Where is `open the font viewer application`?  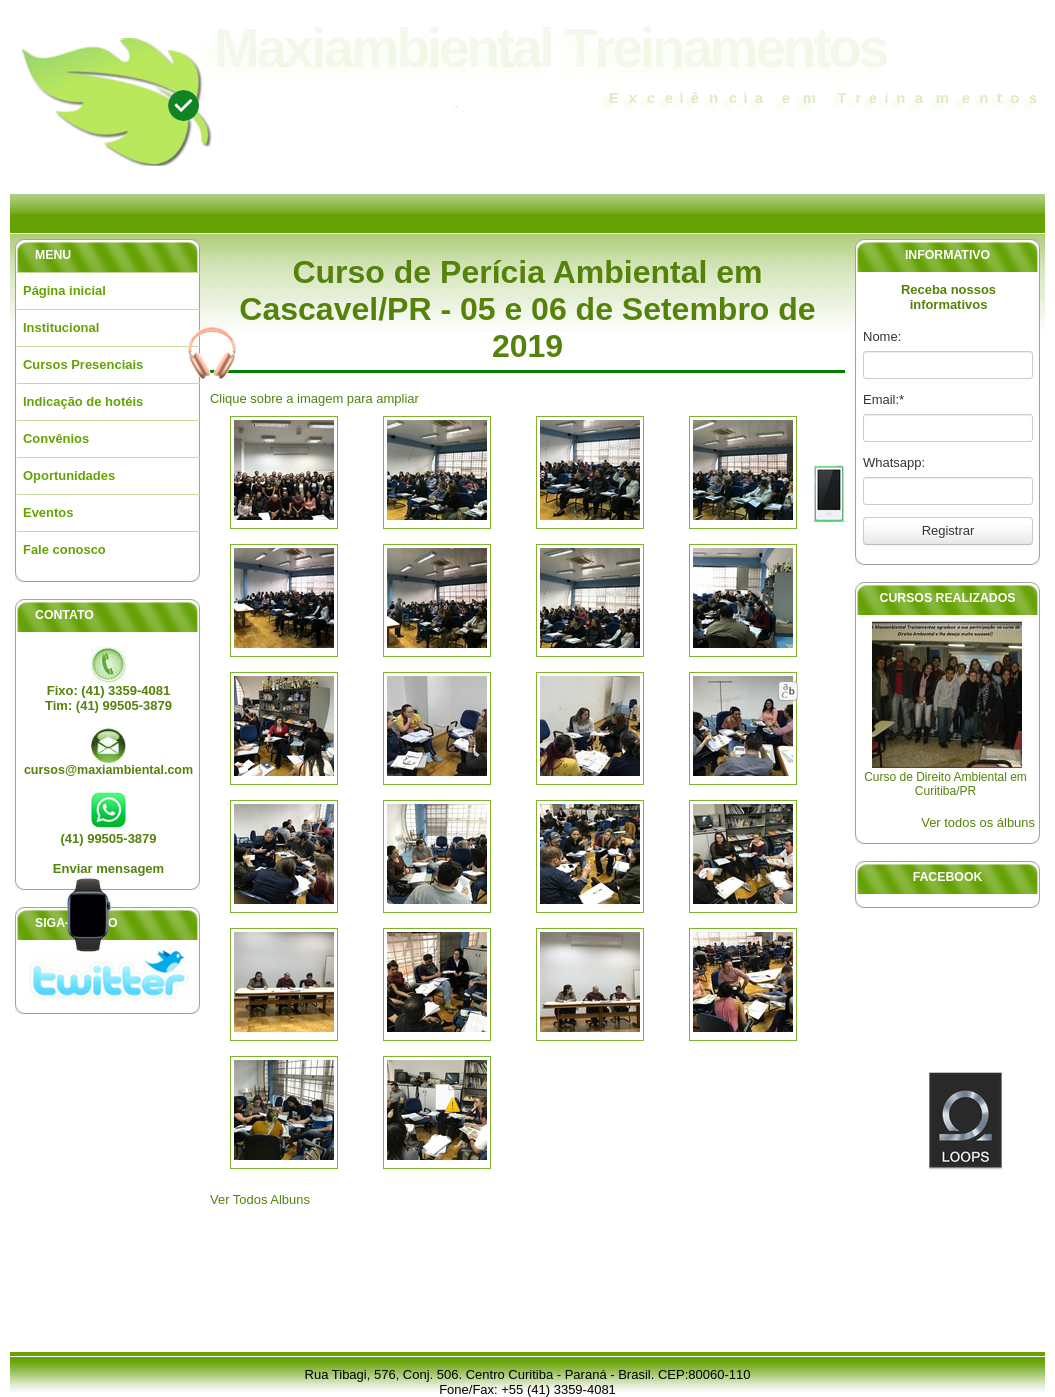
open the font viewer application is located at coordinates (788, 691).